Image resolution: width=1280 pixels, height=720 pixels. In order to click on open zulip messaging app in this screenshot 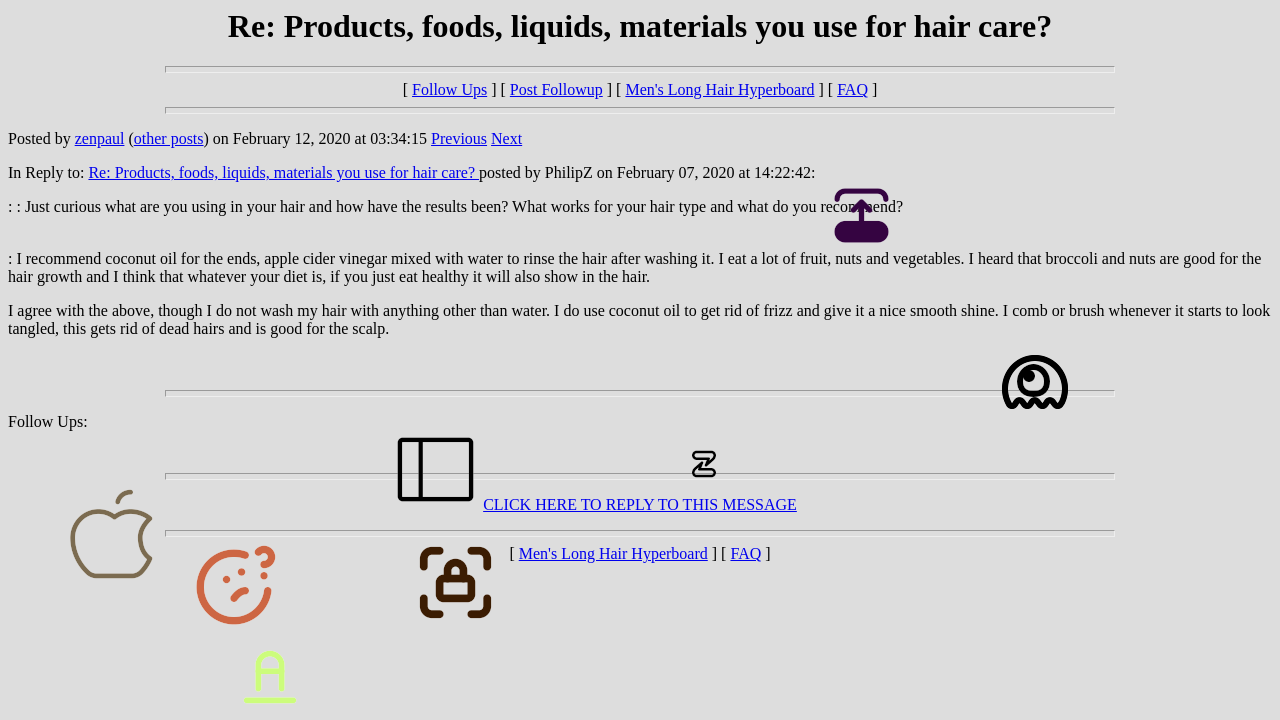, I will do `click(704, 464)`.